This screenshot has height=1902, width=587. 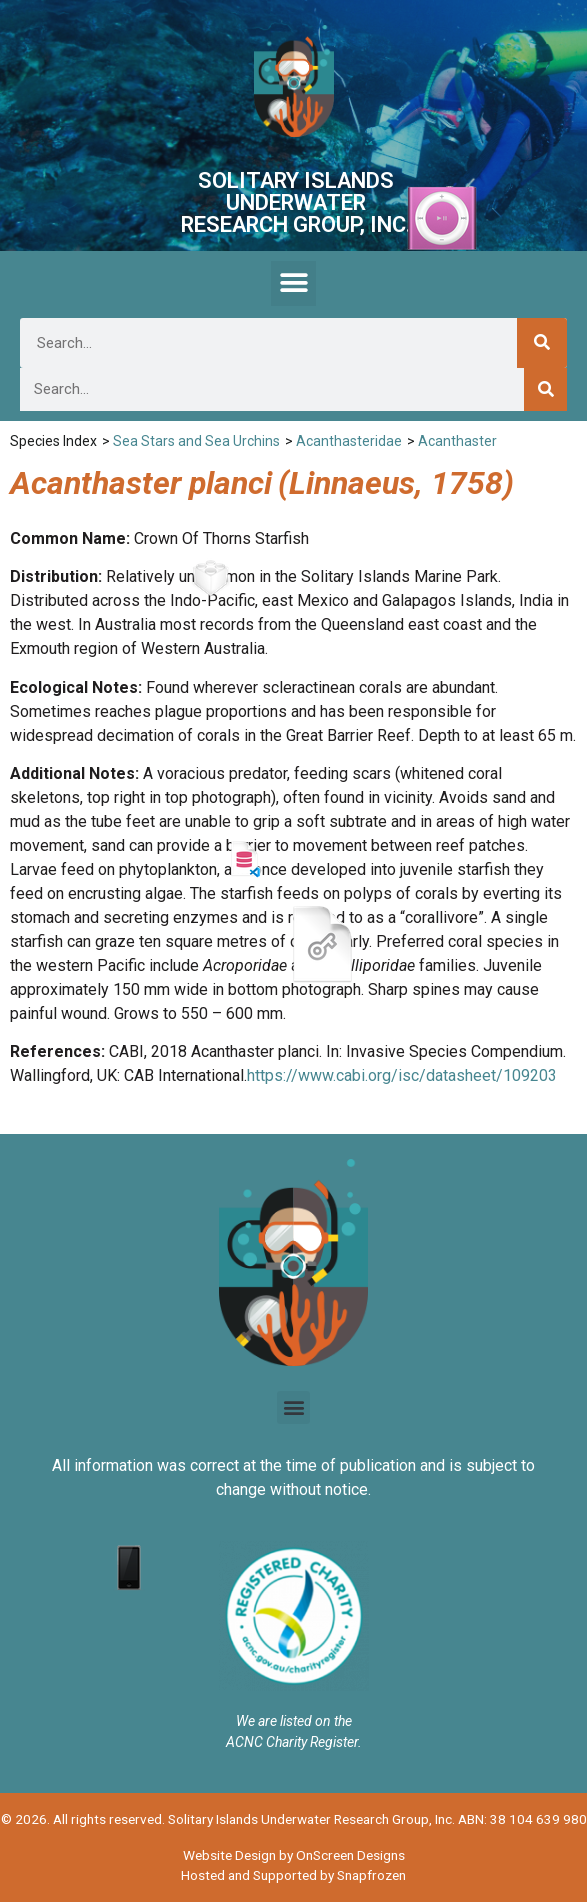 I want to click on slack authentication or login key, so click(x=322, y=945).